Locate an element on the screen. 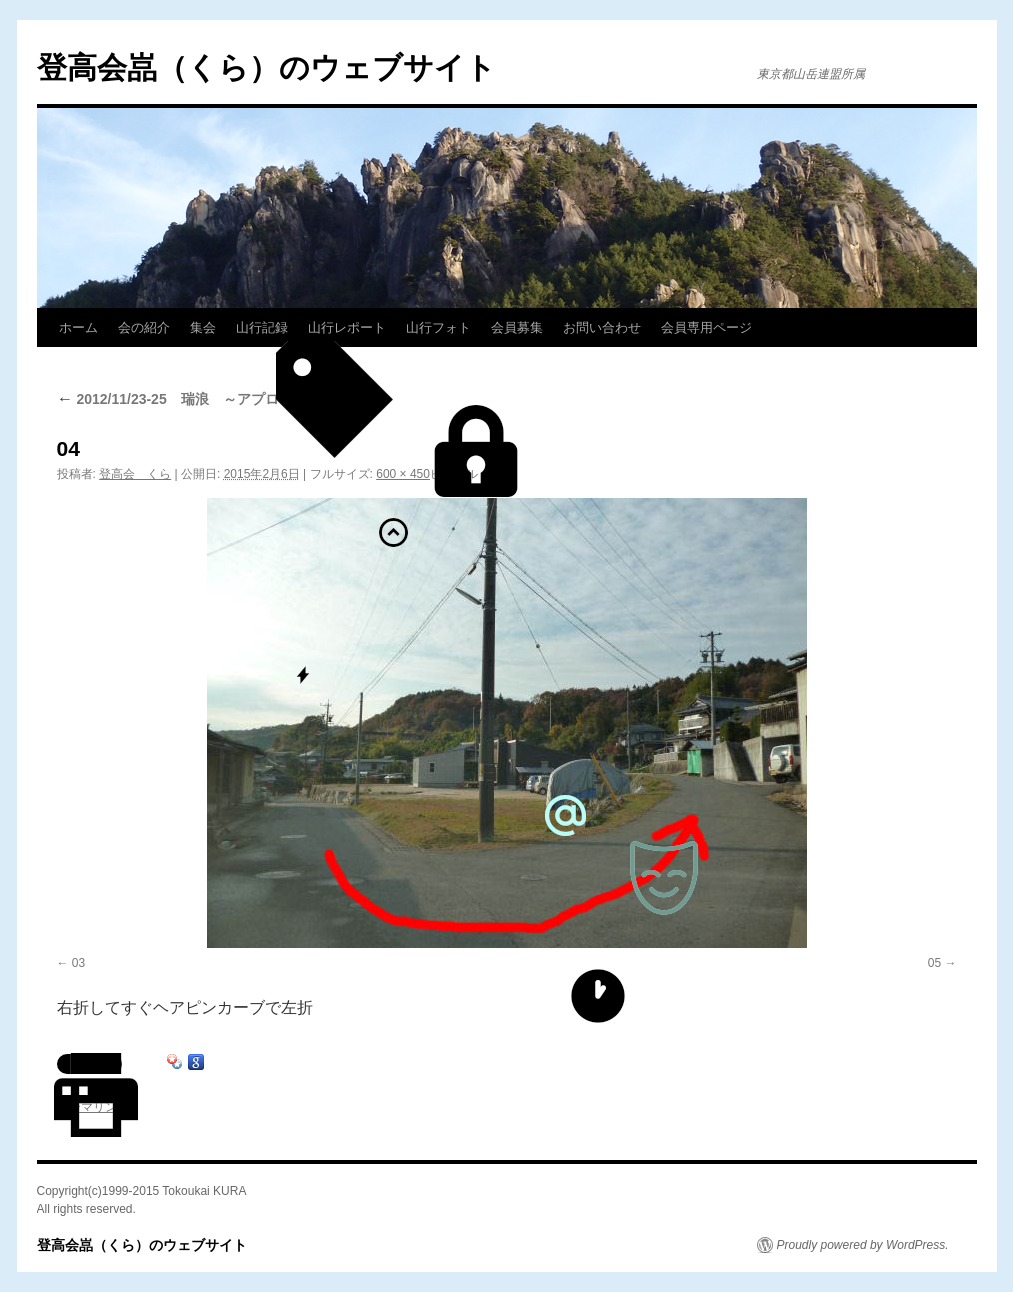 Image resolution: width=1013 pixels, height=1292 pixels. add a tag or label to an item is located at coordinates (334, 399).